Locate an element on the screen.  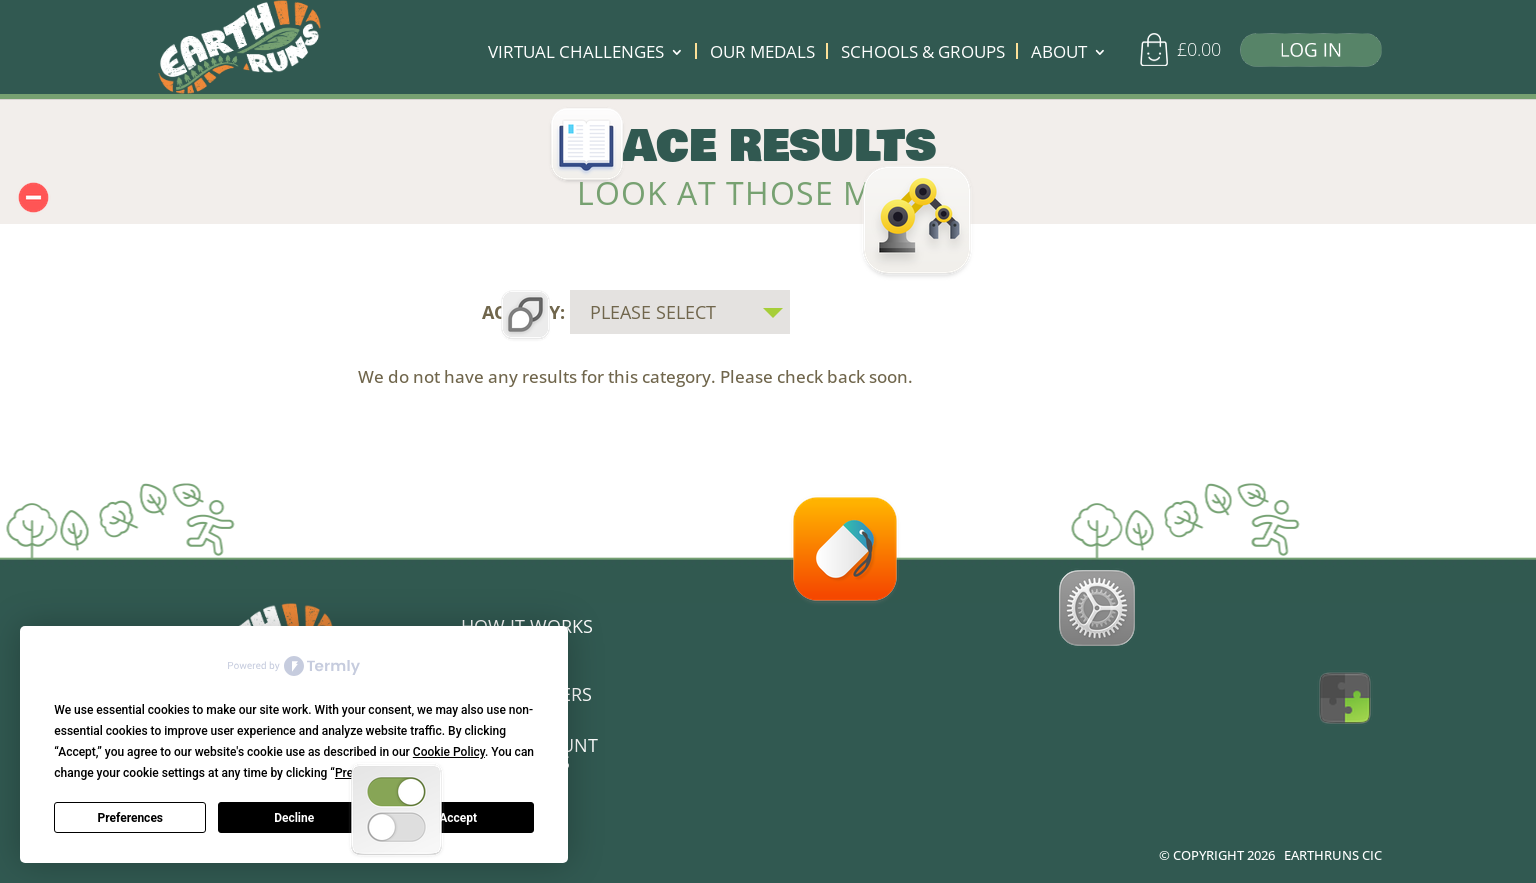
open gnome builder development environment is located at coordinates (917, 220).